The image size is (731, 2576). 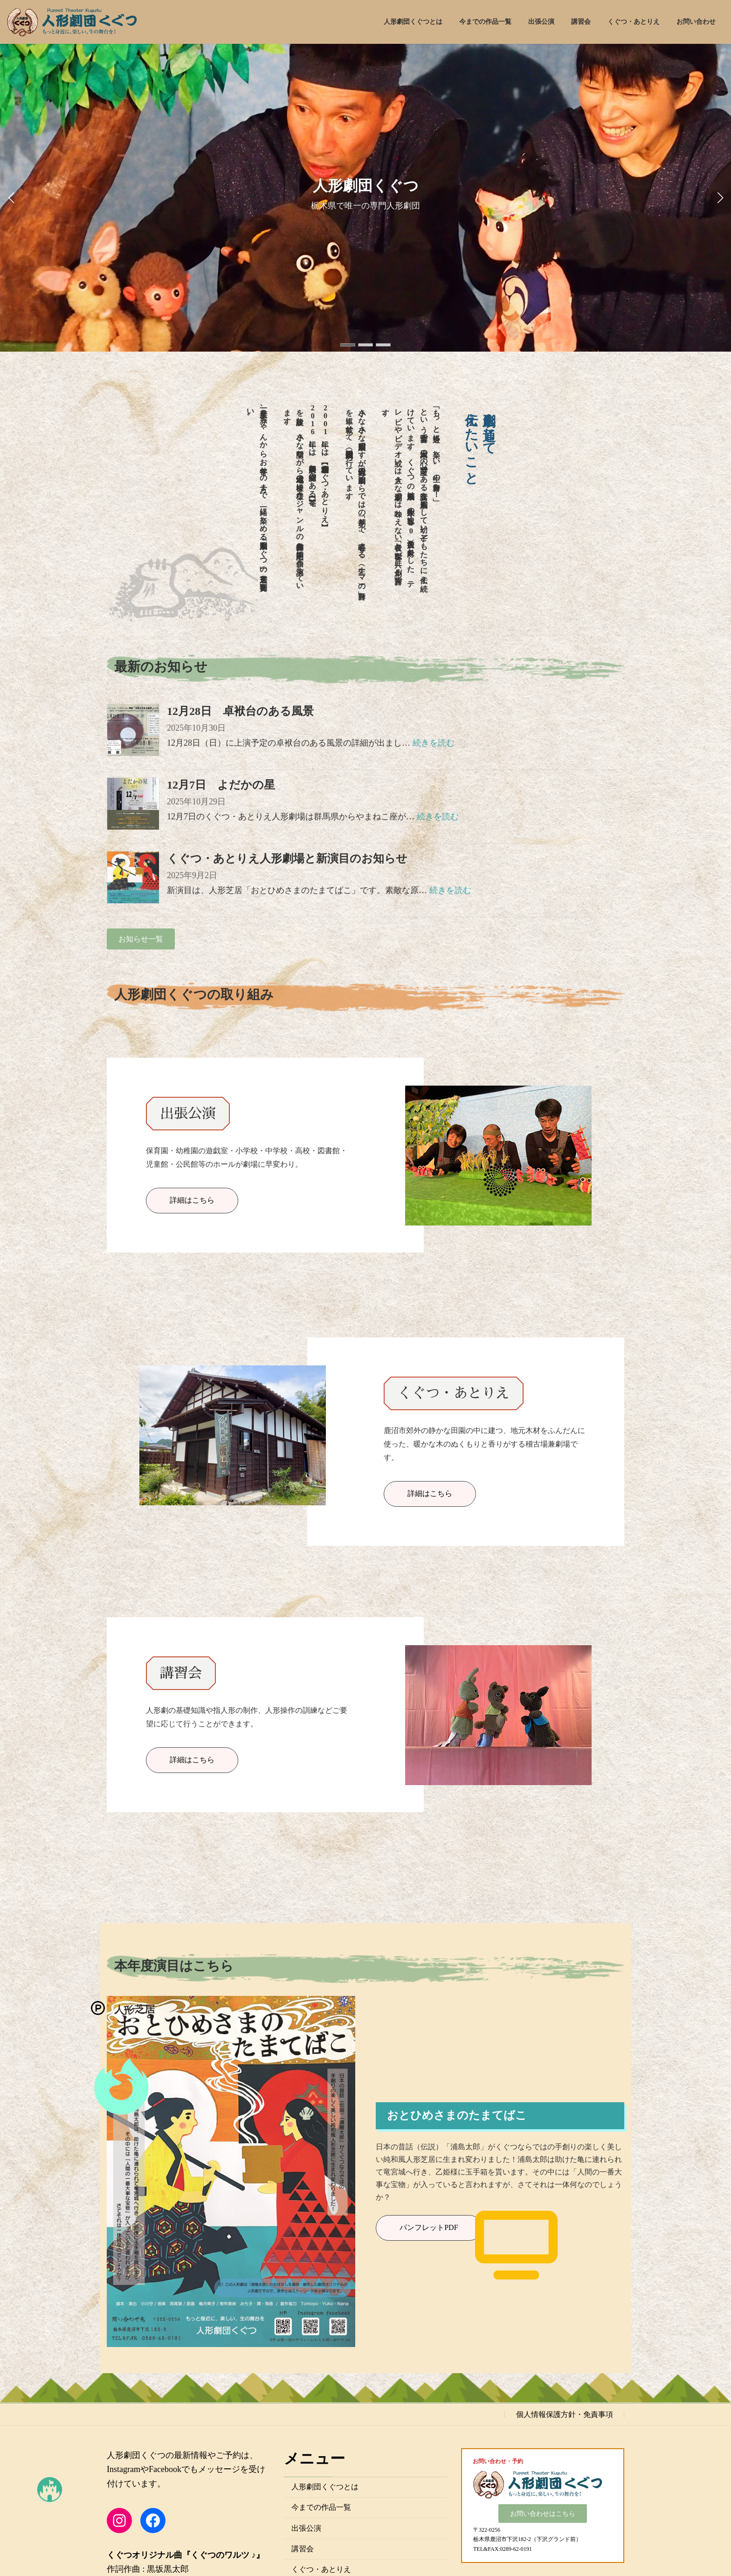 I want to click on open Mozilla Firefox browser, so click(x=121, y=2086).